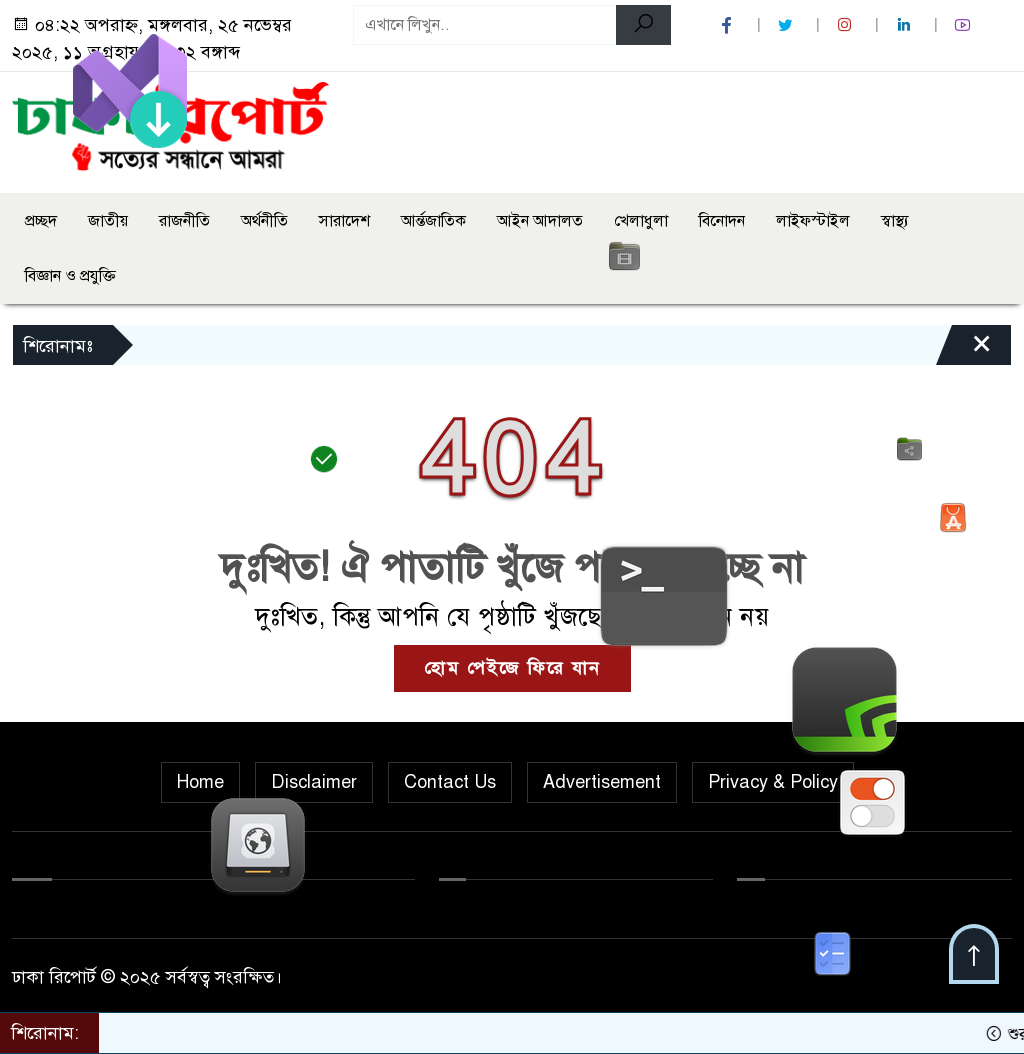  I want to click on indicates file has been successfully synced, so click(324, 459).